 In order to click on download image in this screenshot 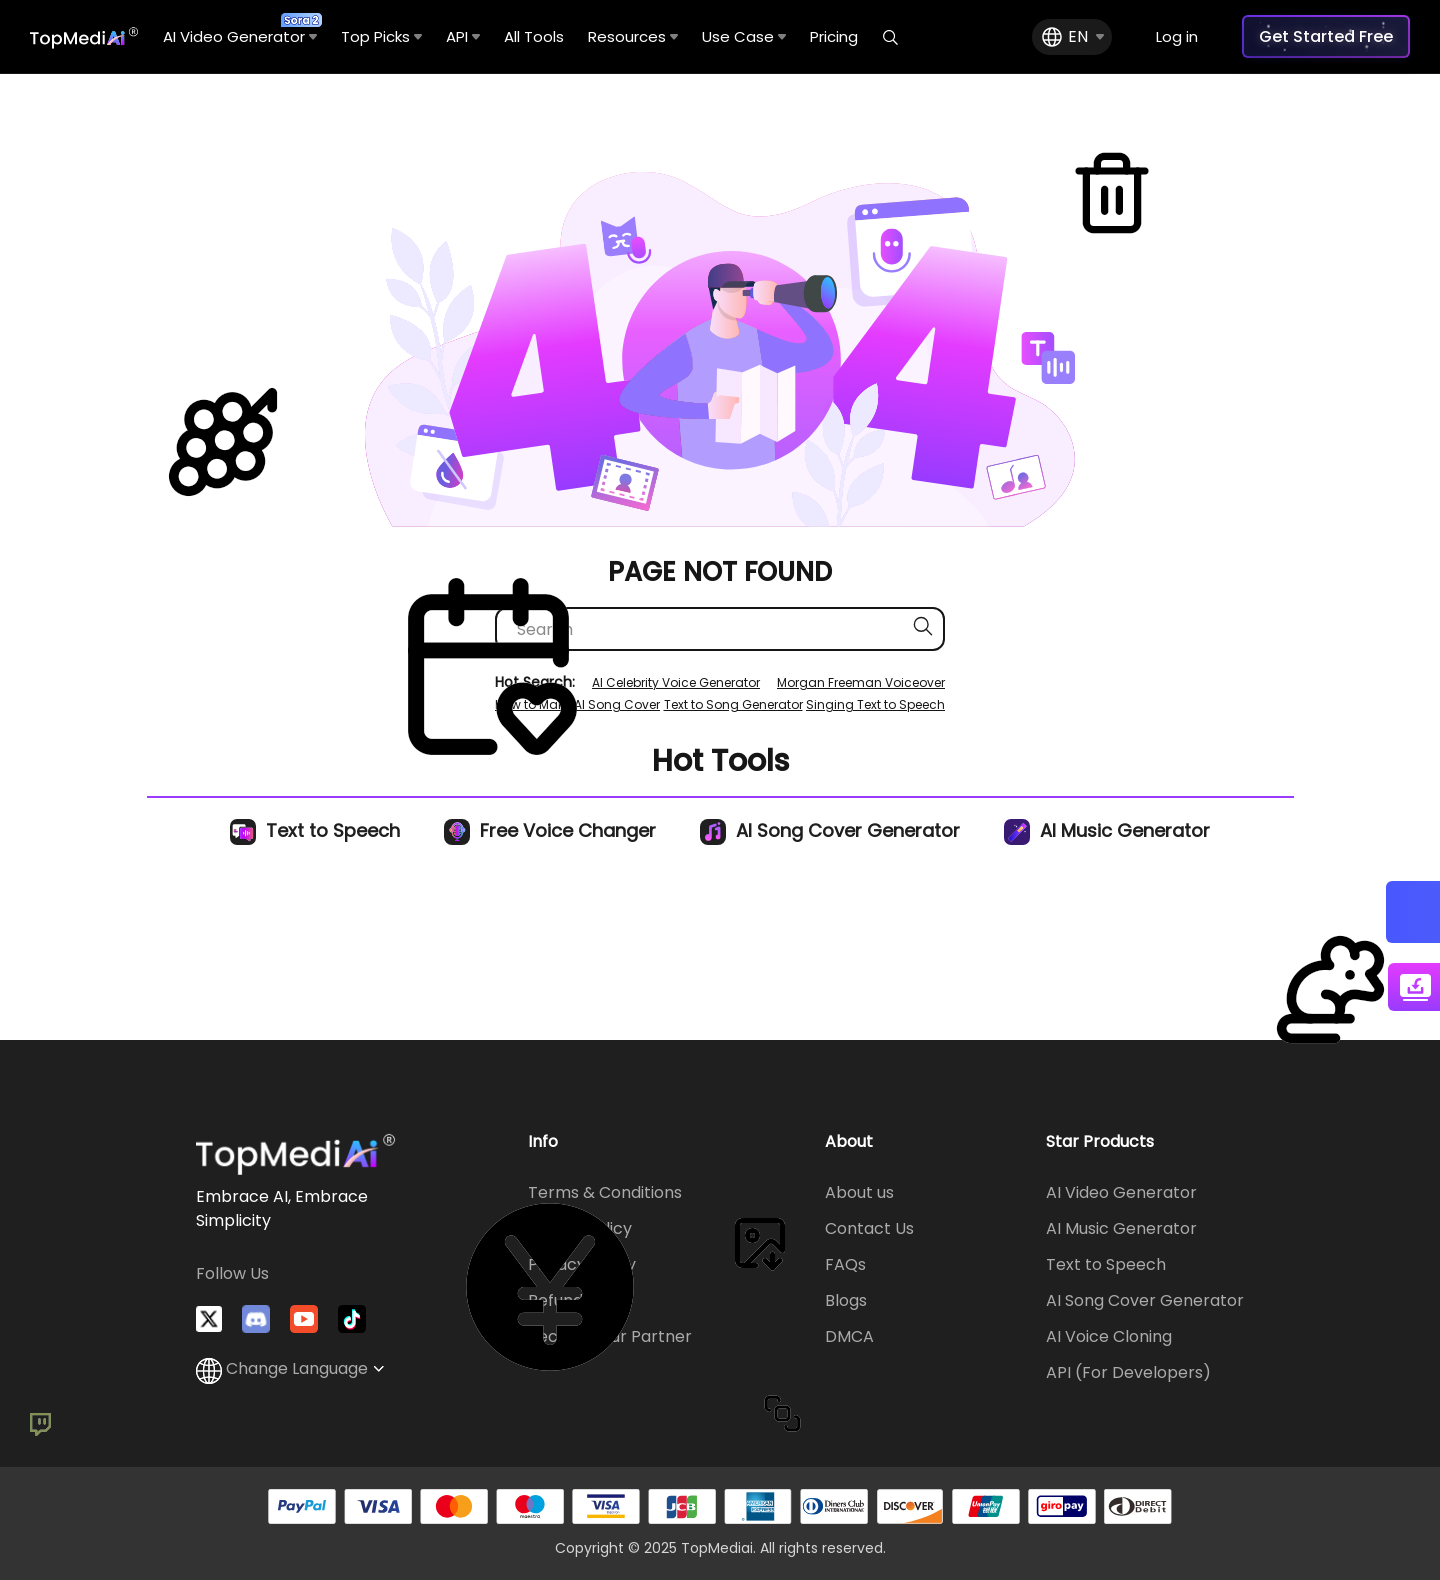, I will do `click(760, 1243)`.